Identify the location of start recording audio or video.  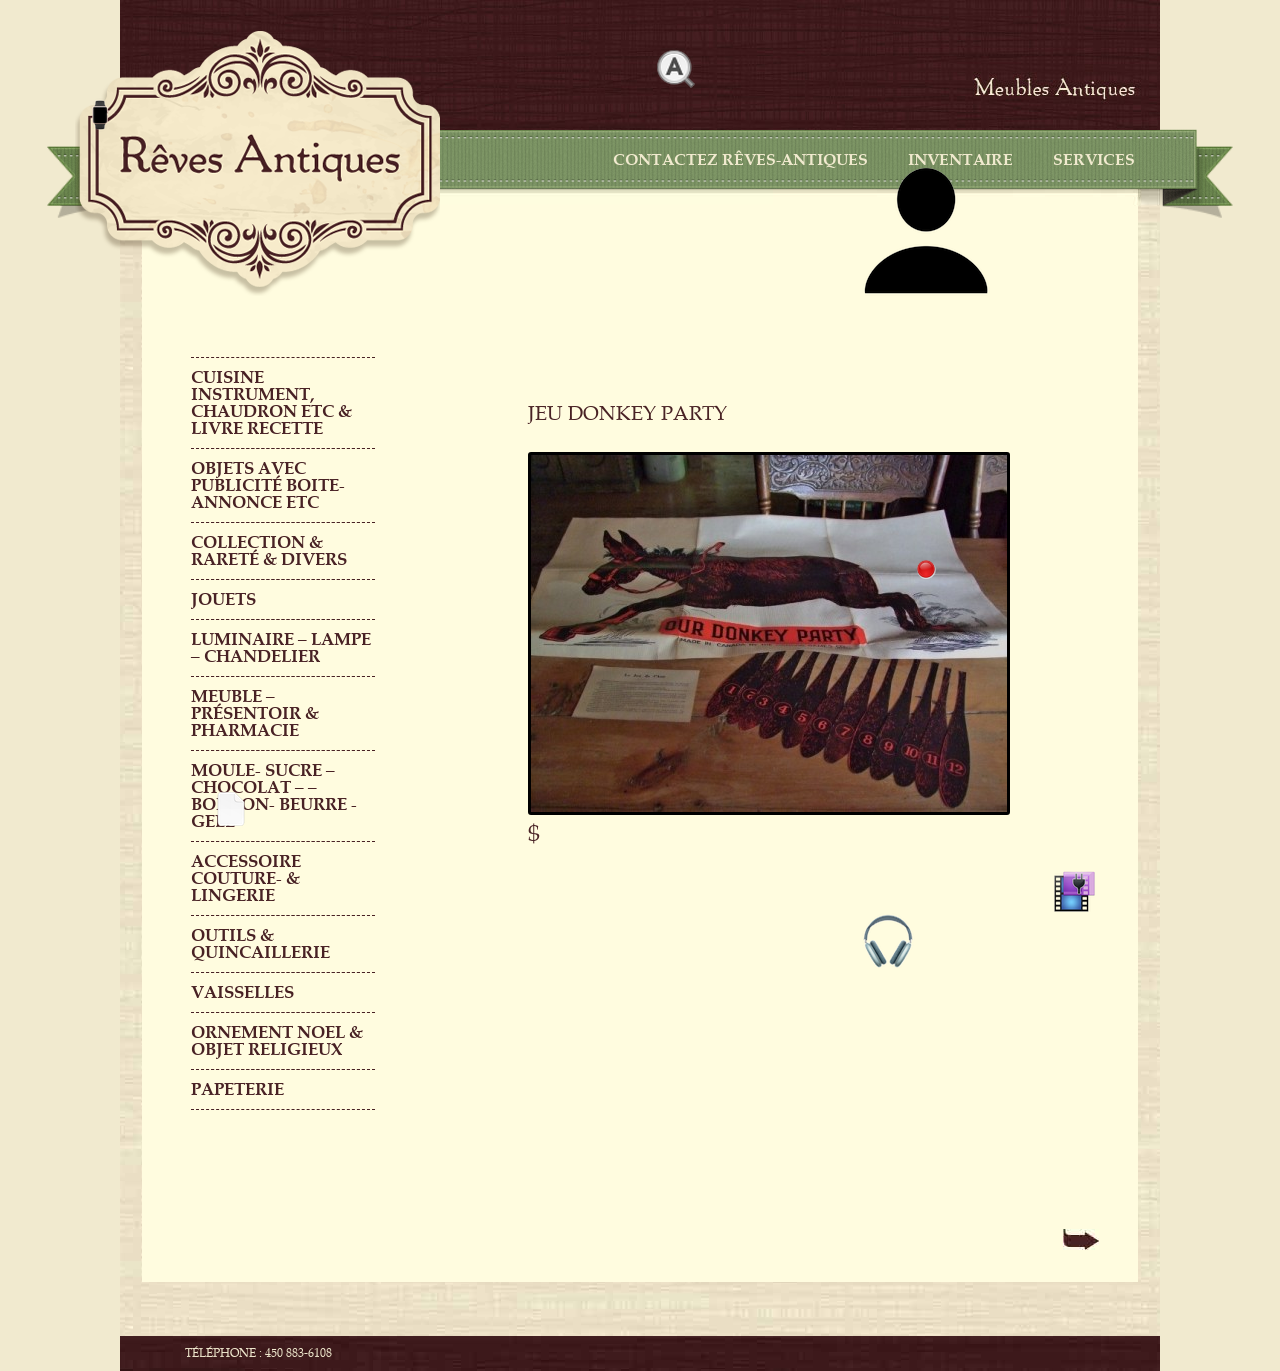
(926, 569).